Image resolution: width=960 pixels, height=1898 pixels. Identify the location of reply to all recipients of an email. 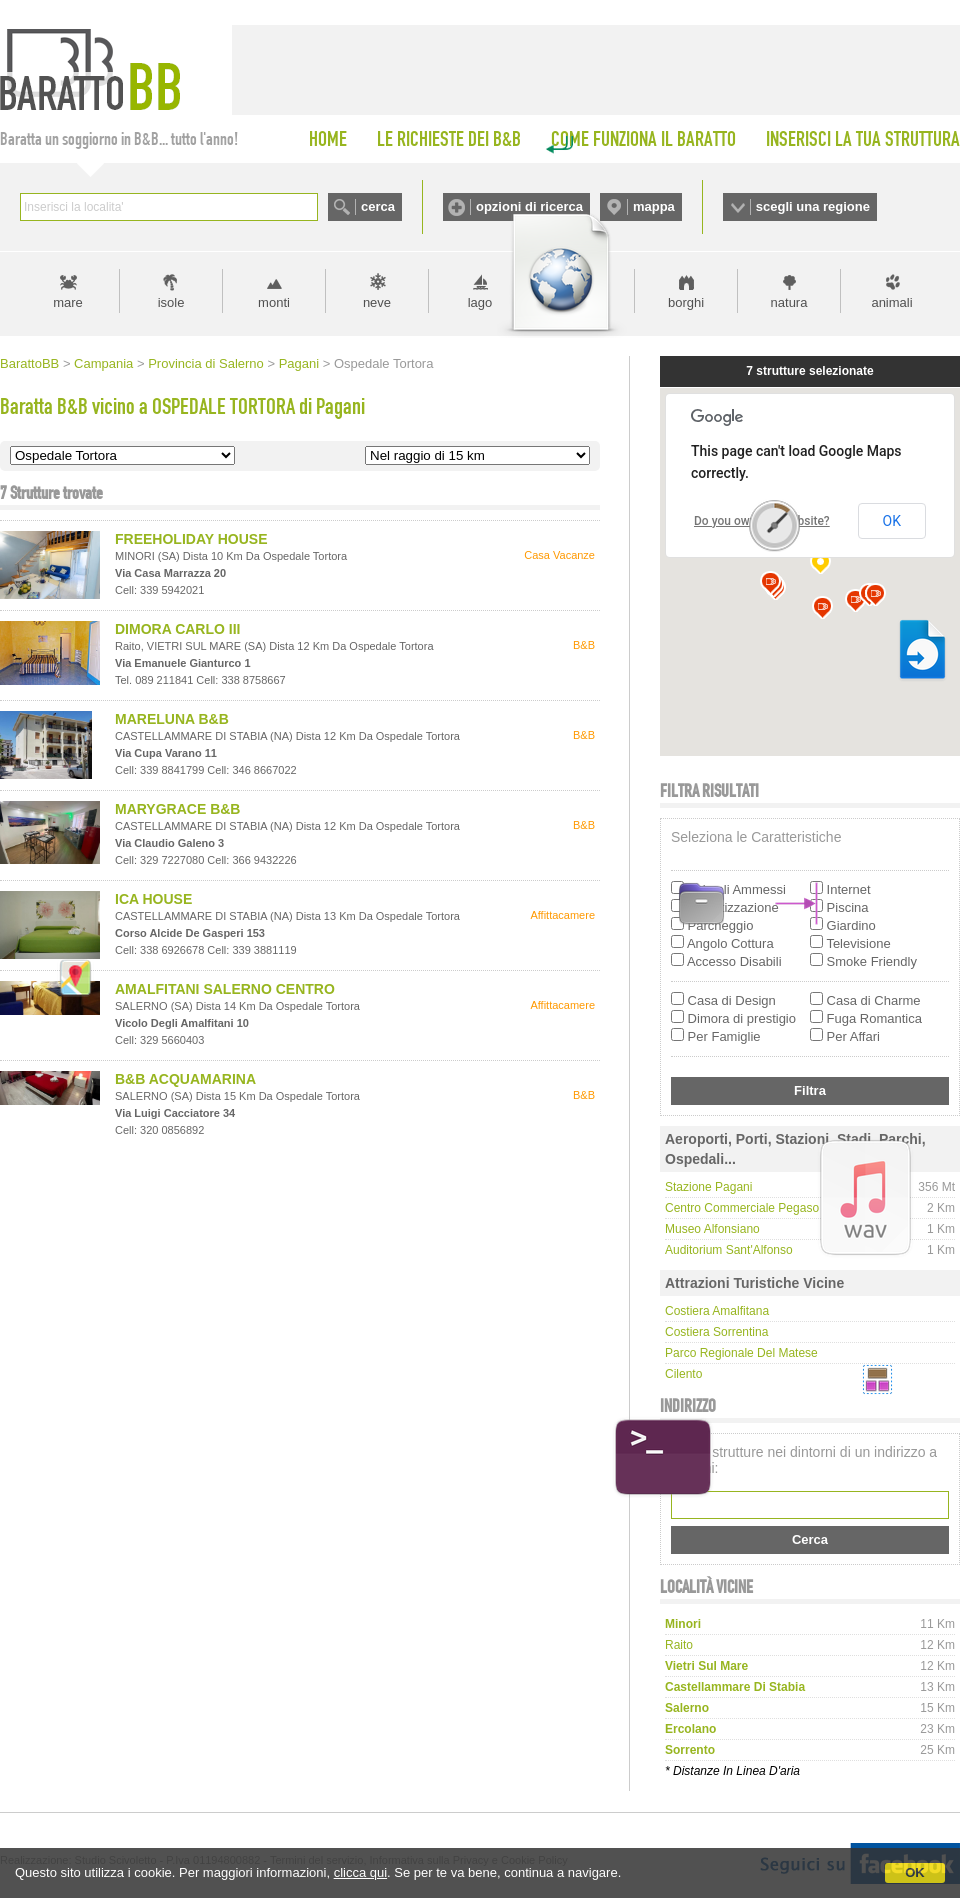
(559, 143).